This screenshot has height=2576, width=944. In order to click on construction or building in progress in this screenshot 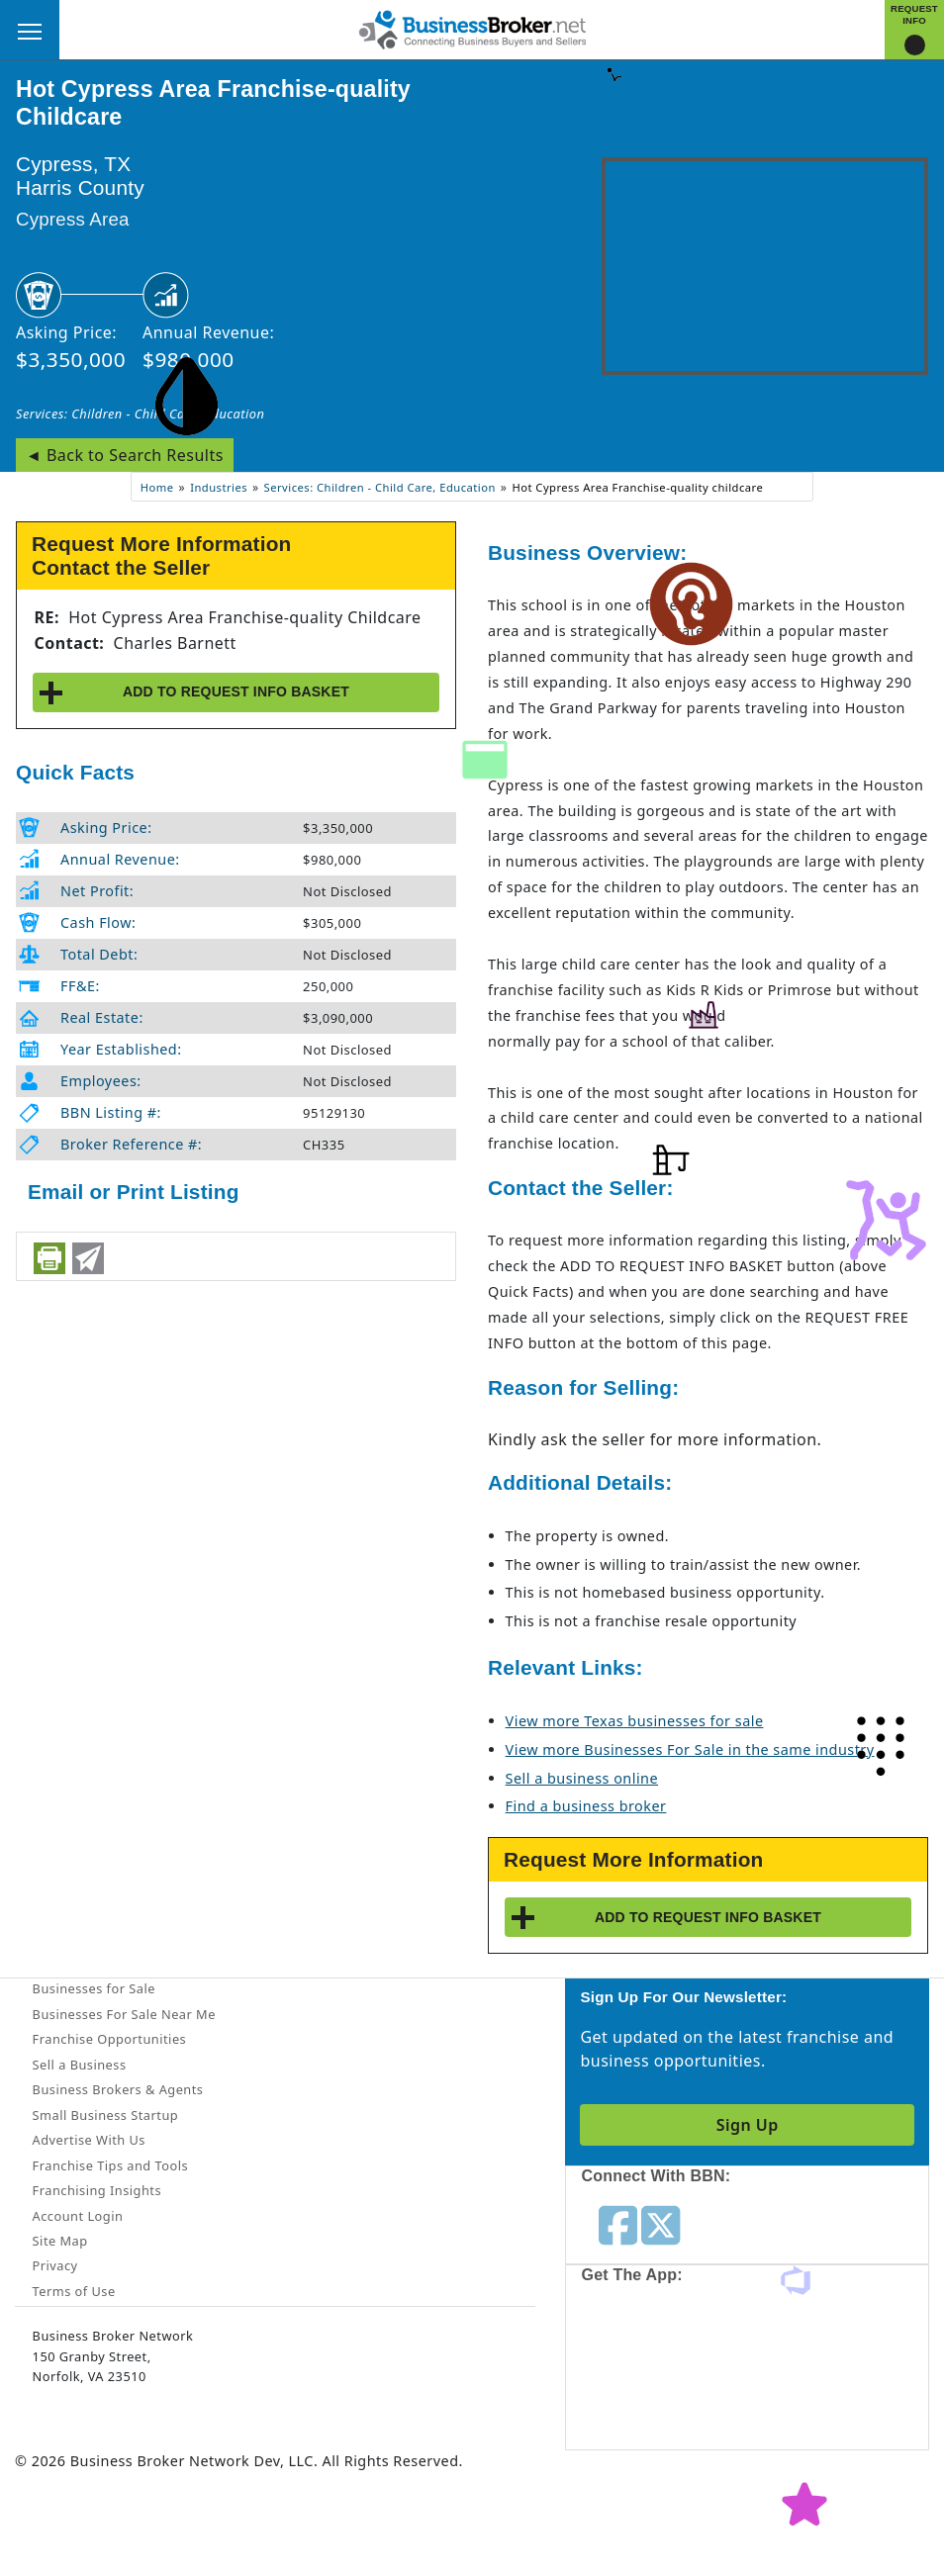, I will do `click(670, 1159)`.